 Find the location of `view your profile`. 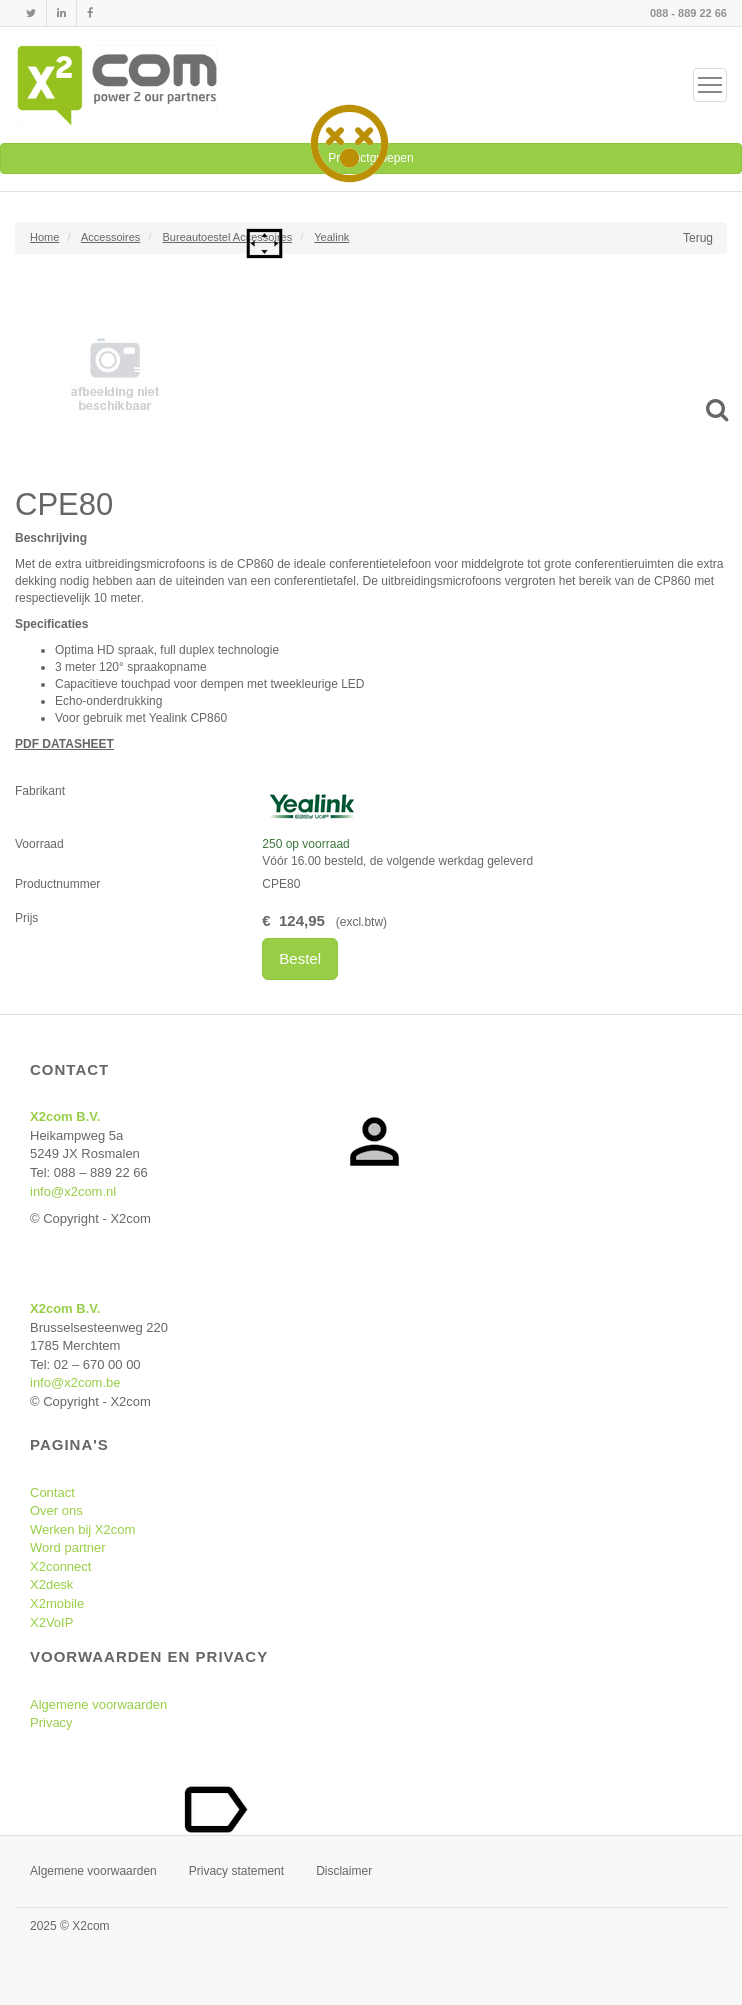

view your profile is located at coordinates (374, 1141).